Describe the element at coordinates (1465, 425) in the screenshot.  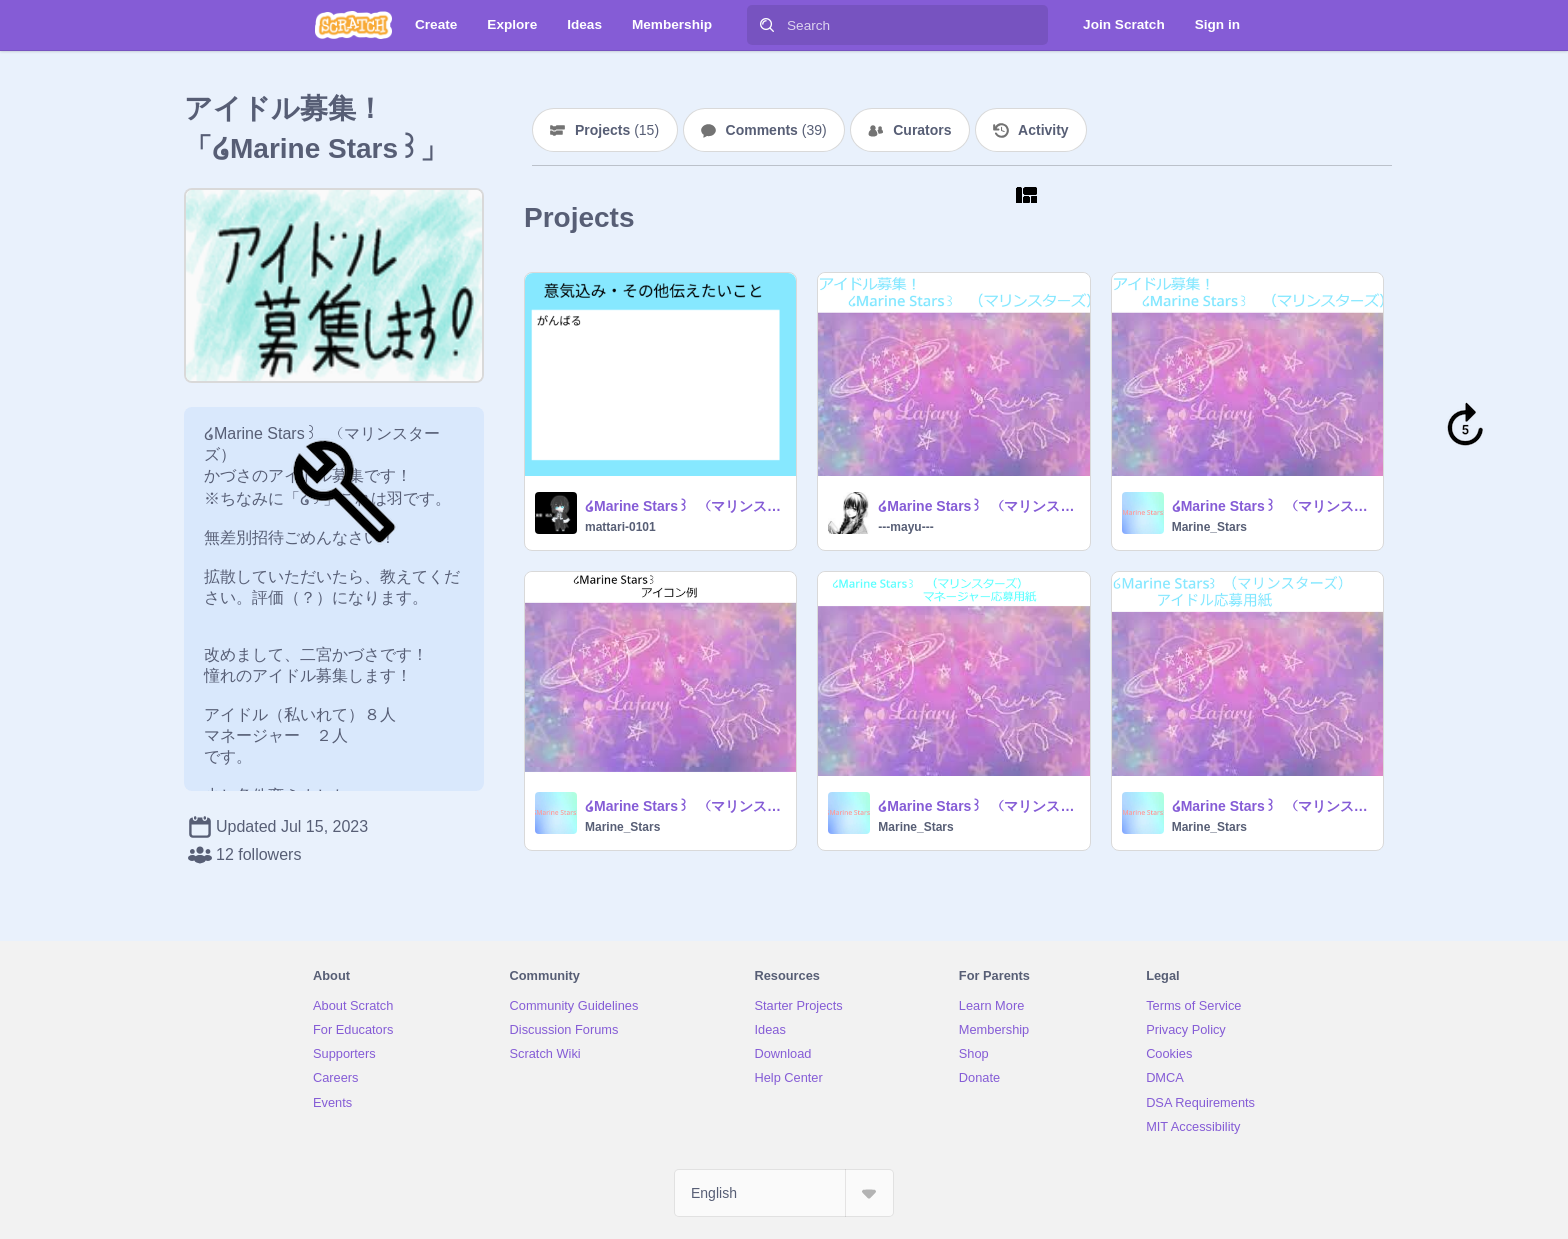
I see `skip forward 5 seconds in media playback` at that location.